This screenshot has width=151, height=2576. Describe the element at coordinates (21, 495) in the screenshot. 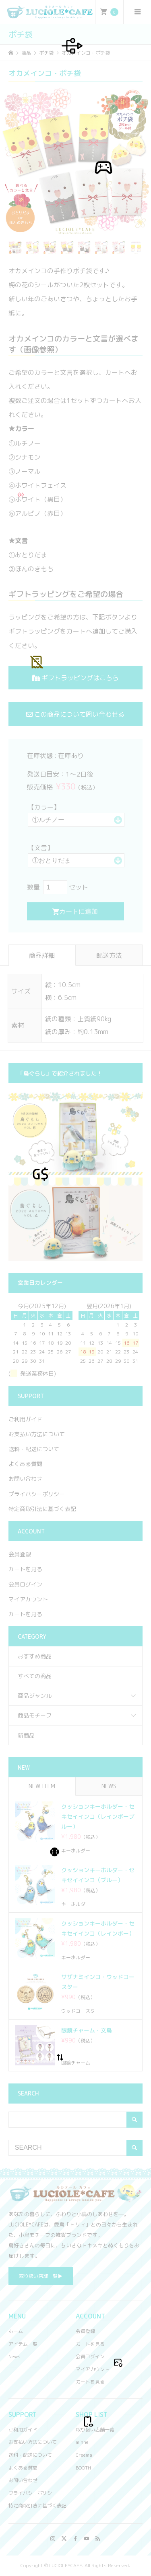

I see `download source code or code files` at that location.